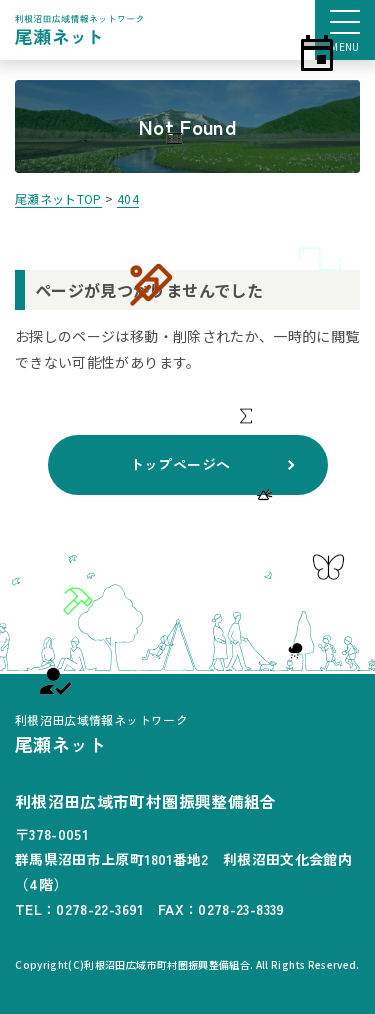  Describe the element at coordinates (328, 566) in the screenshot. I see `indicates a nature or wildlife category` at that location.